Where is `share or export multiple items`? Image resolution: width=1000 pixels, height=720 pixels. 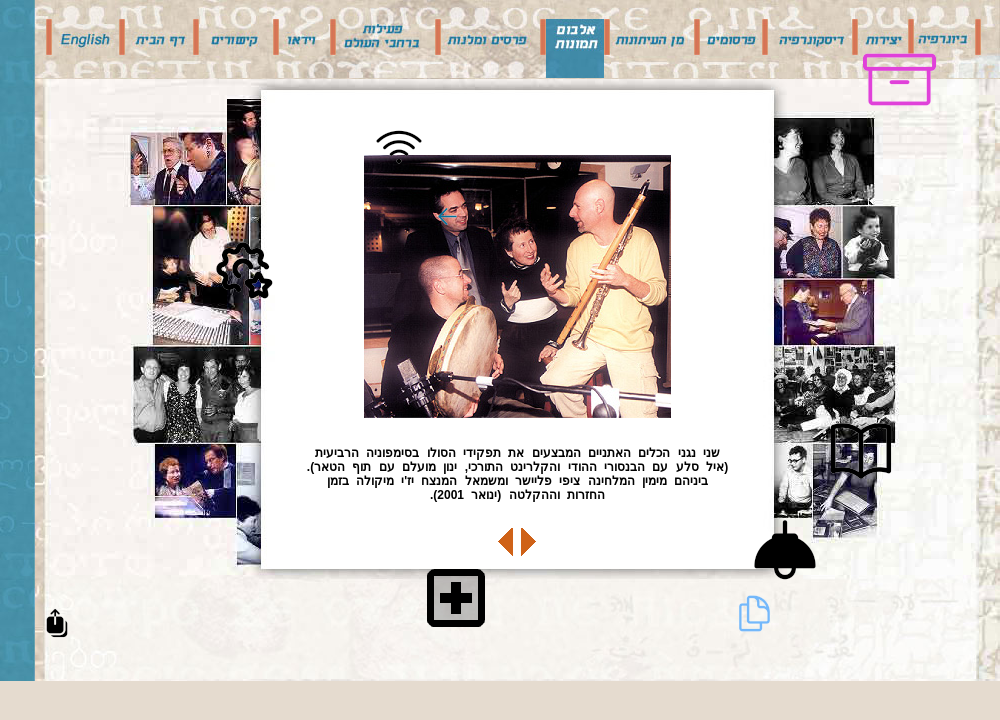 share or export multiple items is located at coordinates (57, 623).